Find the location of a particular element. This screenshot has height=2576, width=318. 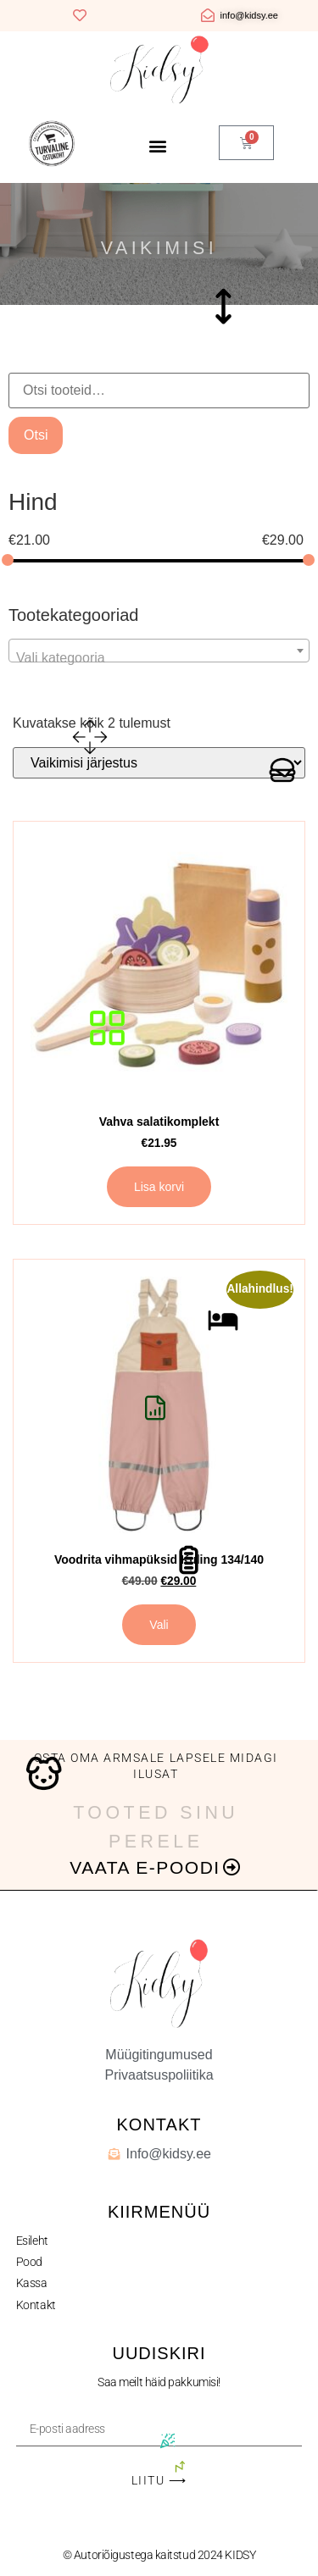

indicates high battery level is located at coordinates (188, 1559).